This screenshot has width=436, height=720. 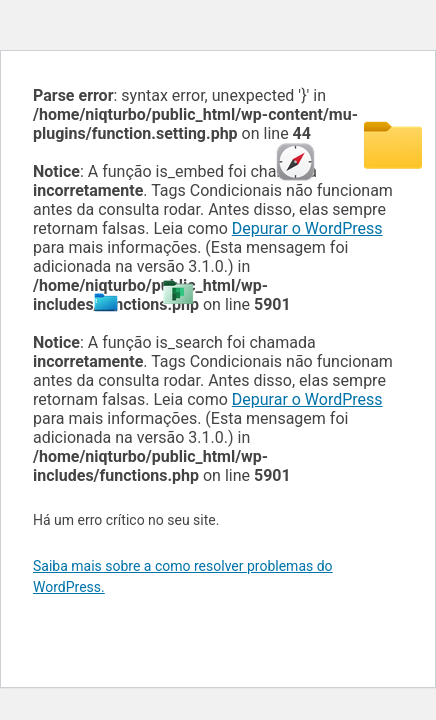 What do you see at coordinates (393, 146) in the screenshot?
I see `open a folder to view its contents` at bounding box center [393, 146].